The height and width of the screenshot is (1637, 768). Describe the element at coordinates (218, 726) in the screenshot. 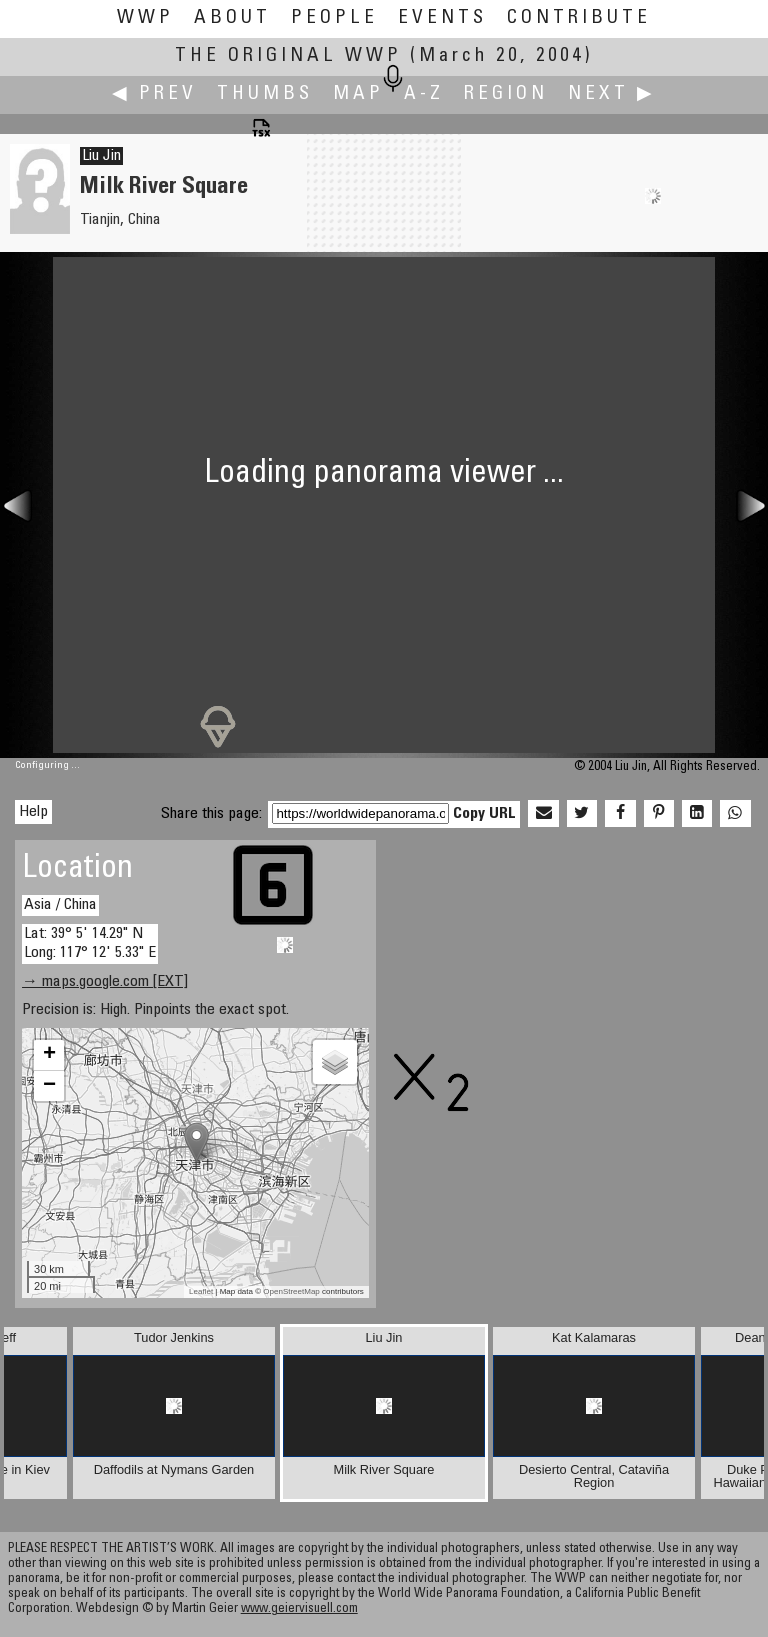

I see `browse dessert or ice cream options` at that location.